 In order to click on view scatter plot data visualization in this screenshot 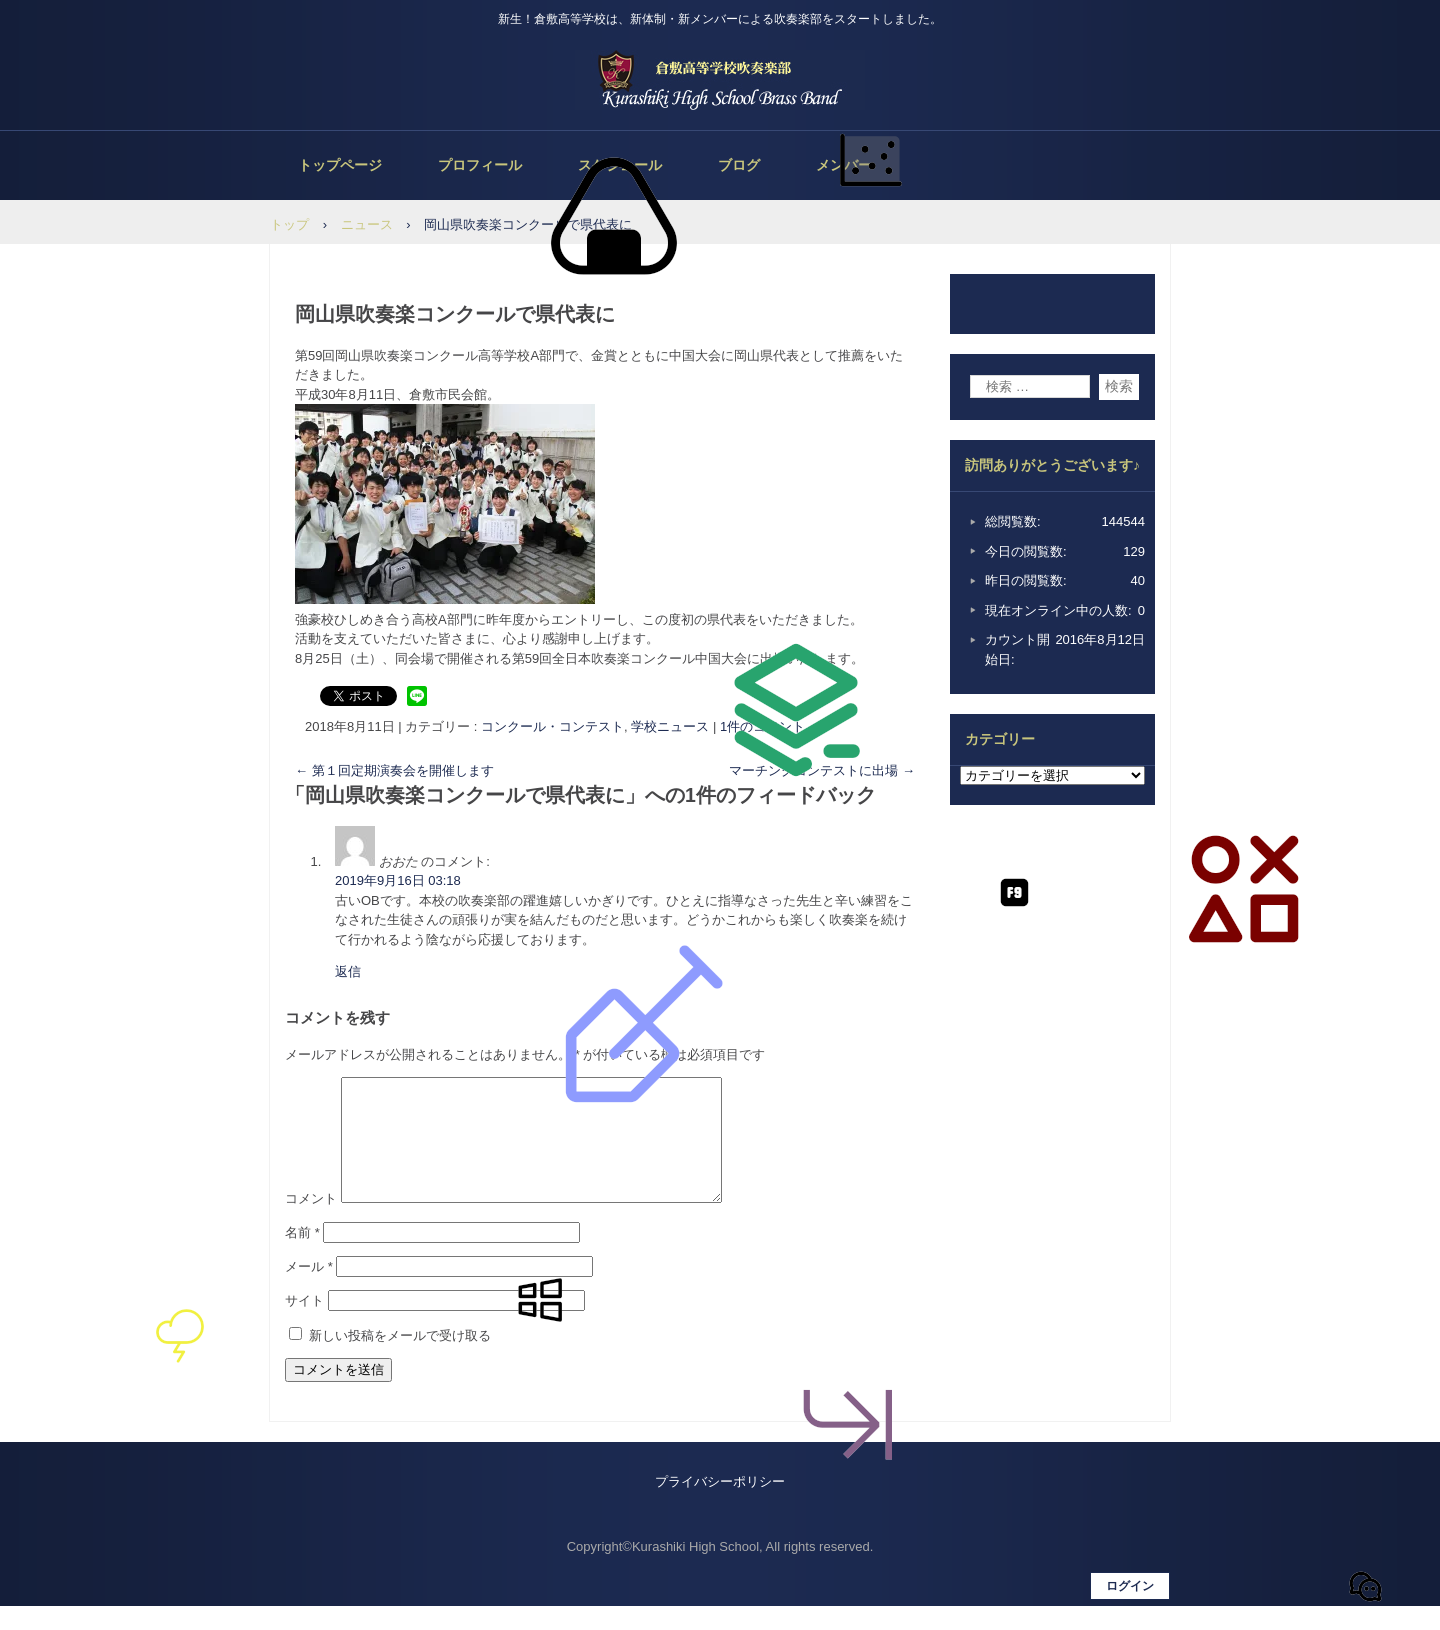, I will do `click(871, 160)`.